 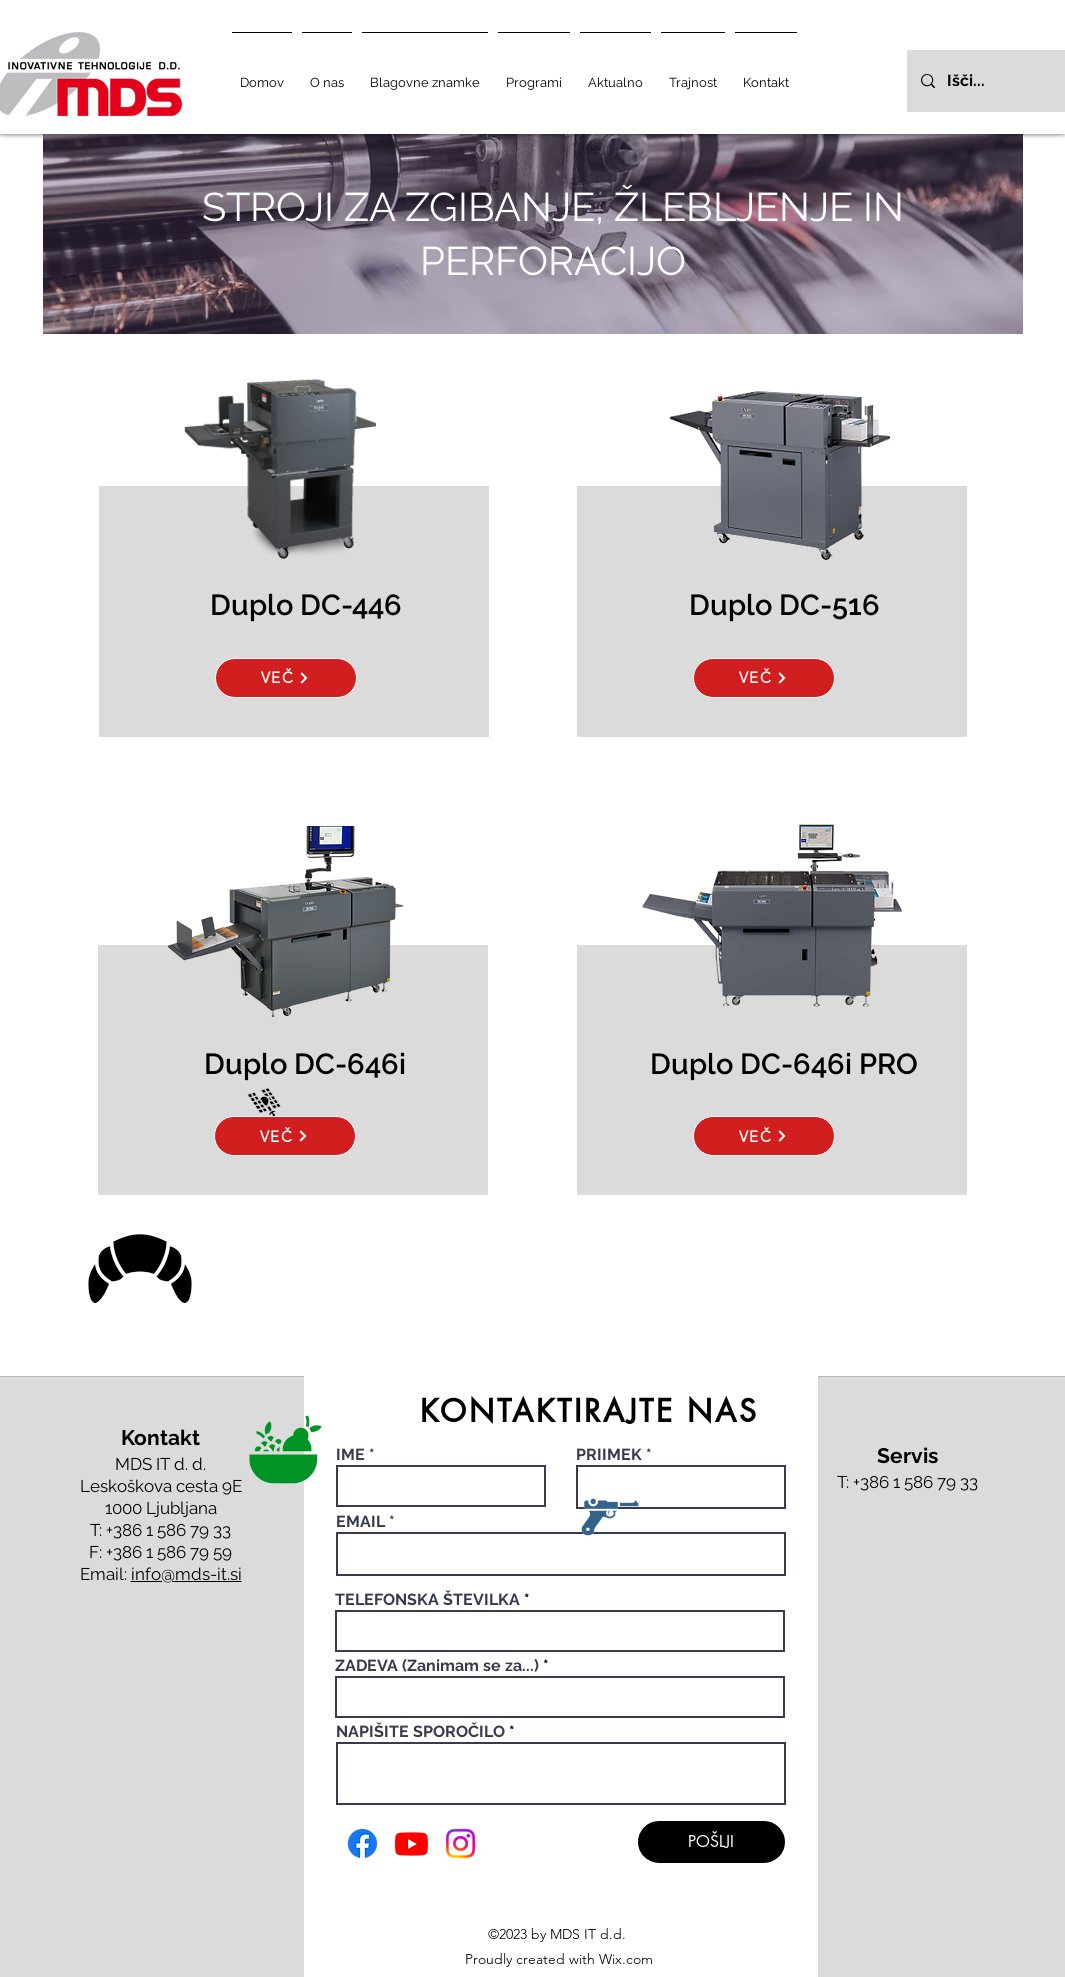 I want to click on access satellite or space-related features, so click(x=264, y=1103).